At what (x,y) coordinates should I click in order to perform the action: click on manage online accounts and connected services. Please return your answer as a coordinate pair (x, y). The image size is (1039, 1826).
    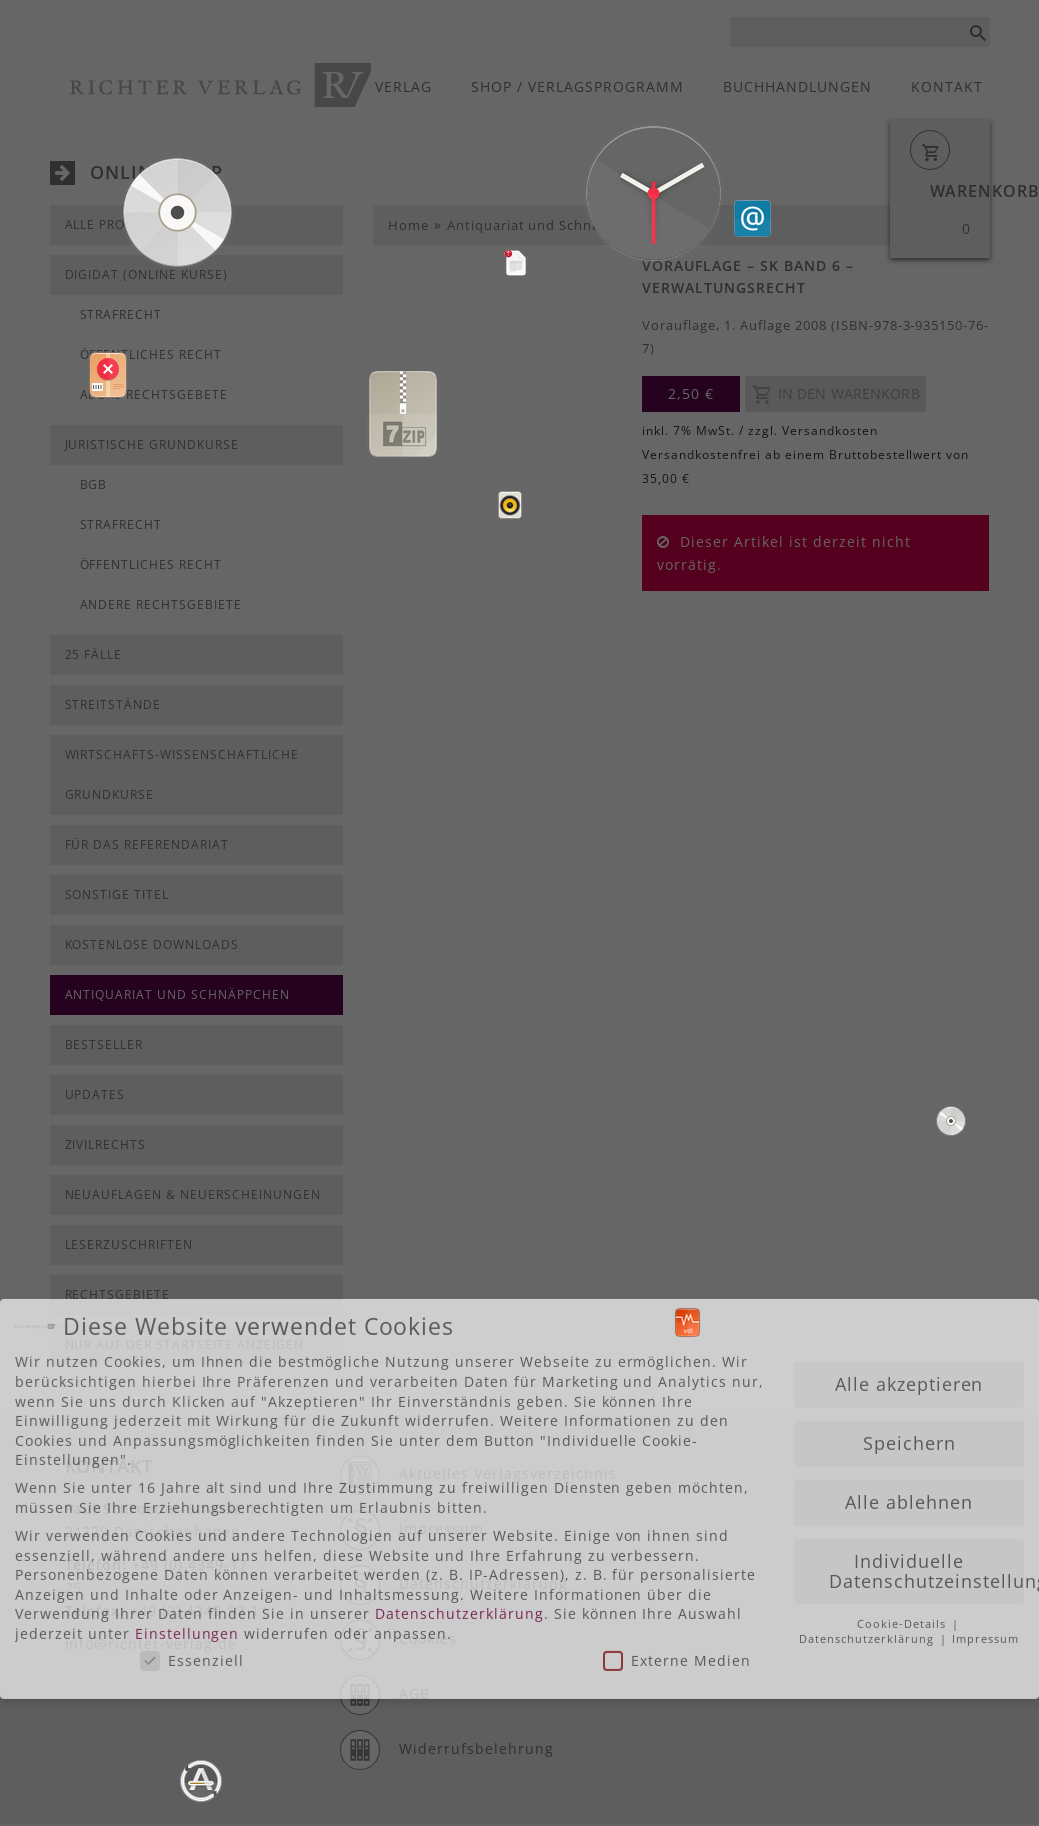
    Looking at the image, I should click on (752, 218).